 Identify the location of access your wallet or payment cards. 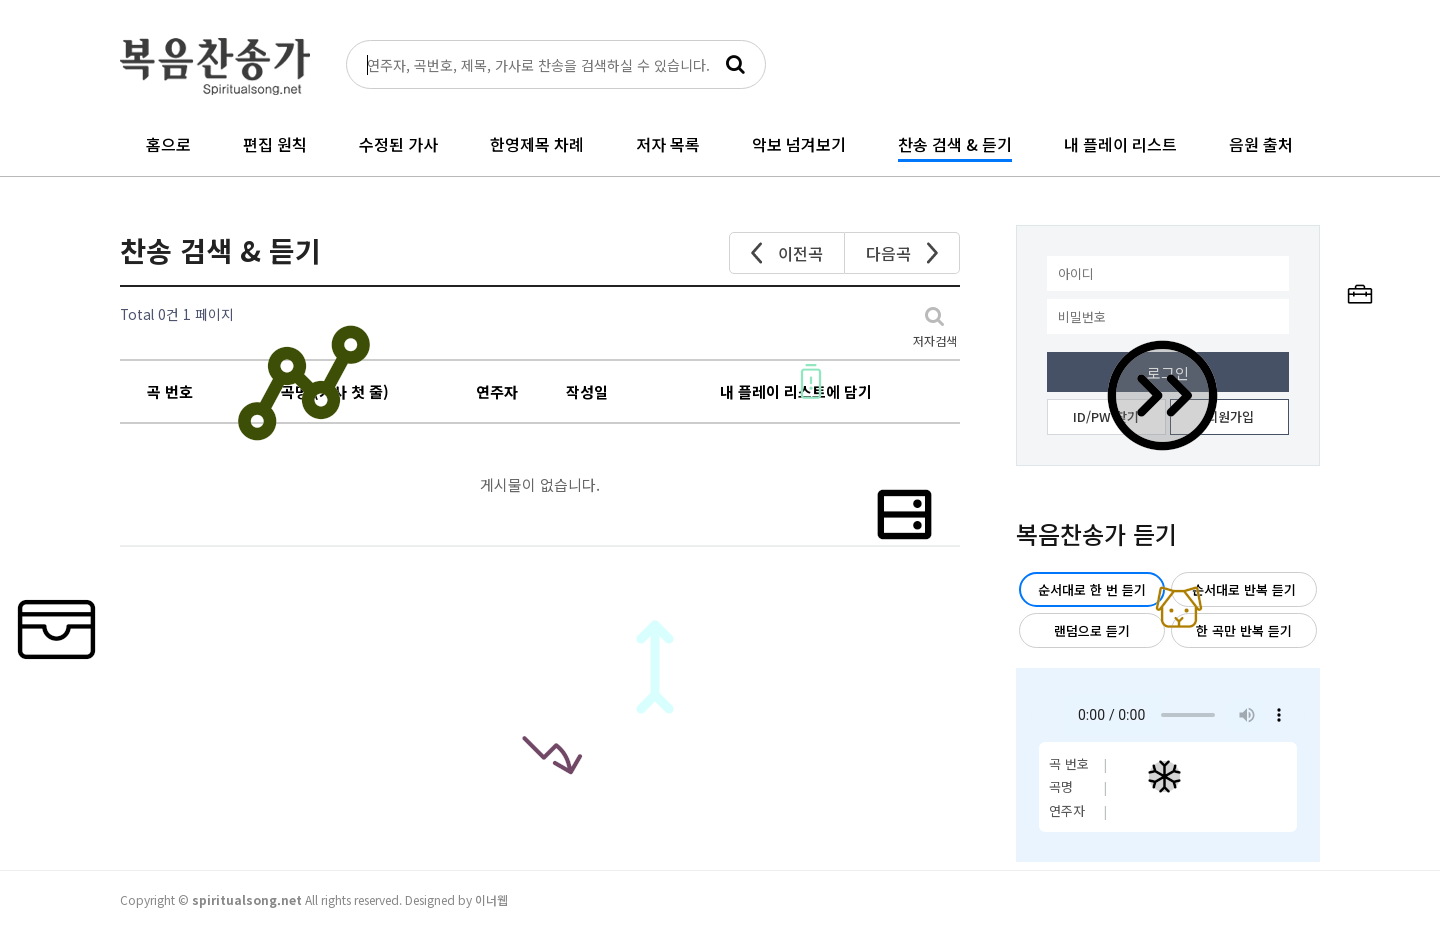
(56, 629).